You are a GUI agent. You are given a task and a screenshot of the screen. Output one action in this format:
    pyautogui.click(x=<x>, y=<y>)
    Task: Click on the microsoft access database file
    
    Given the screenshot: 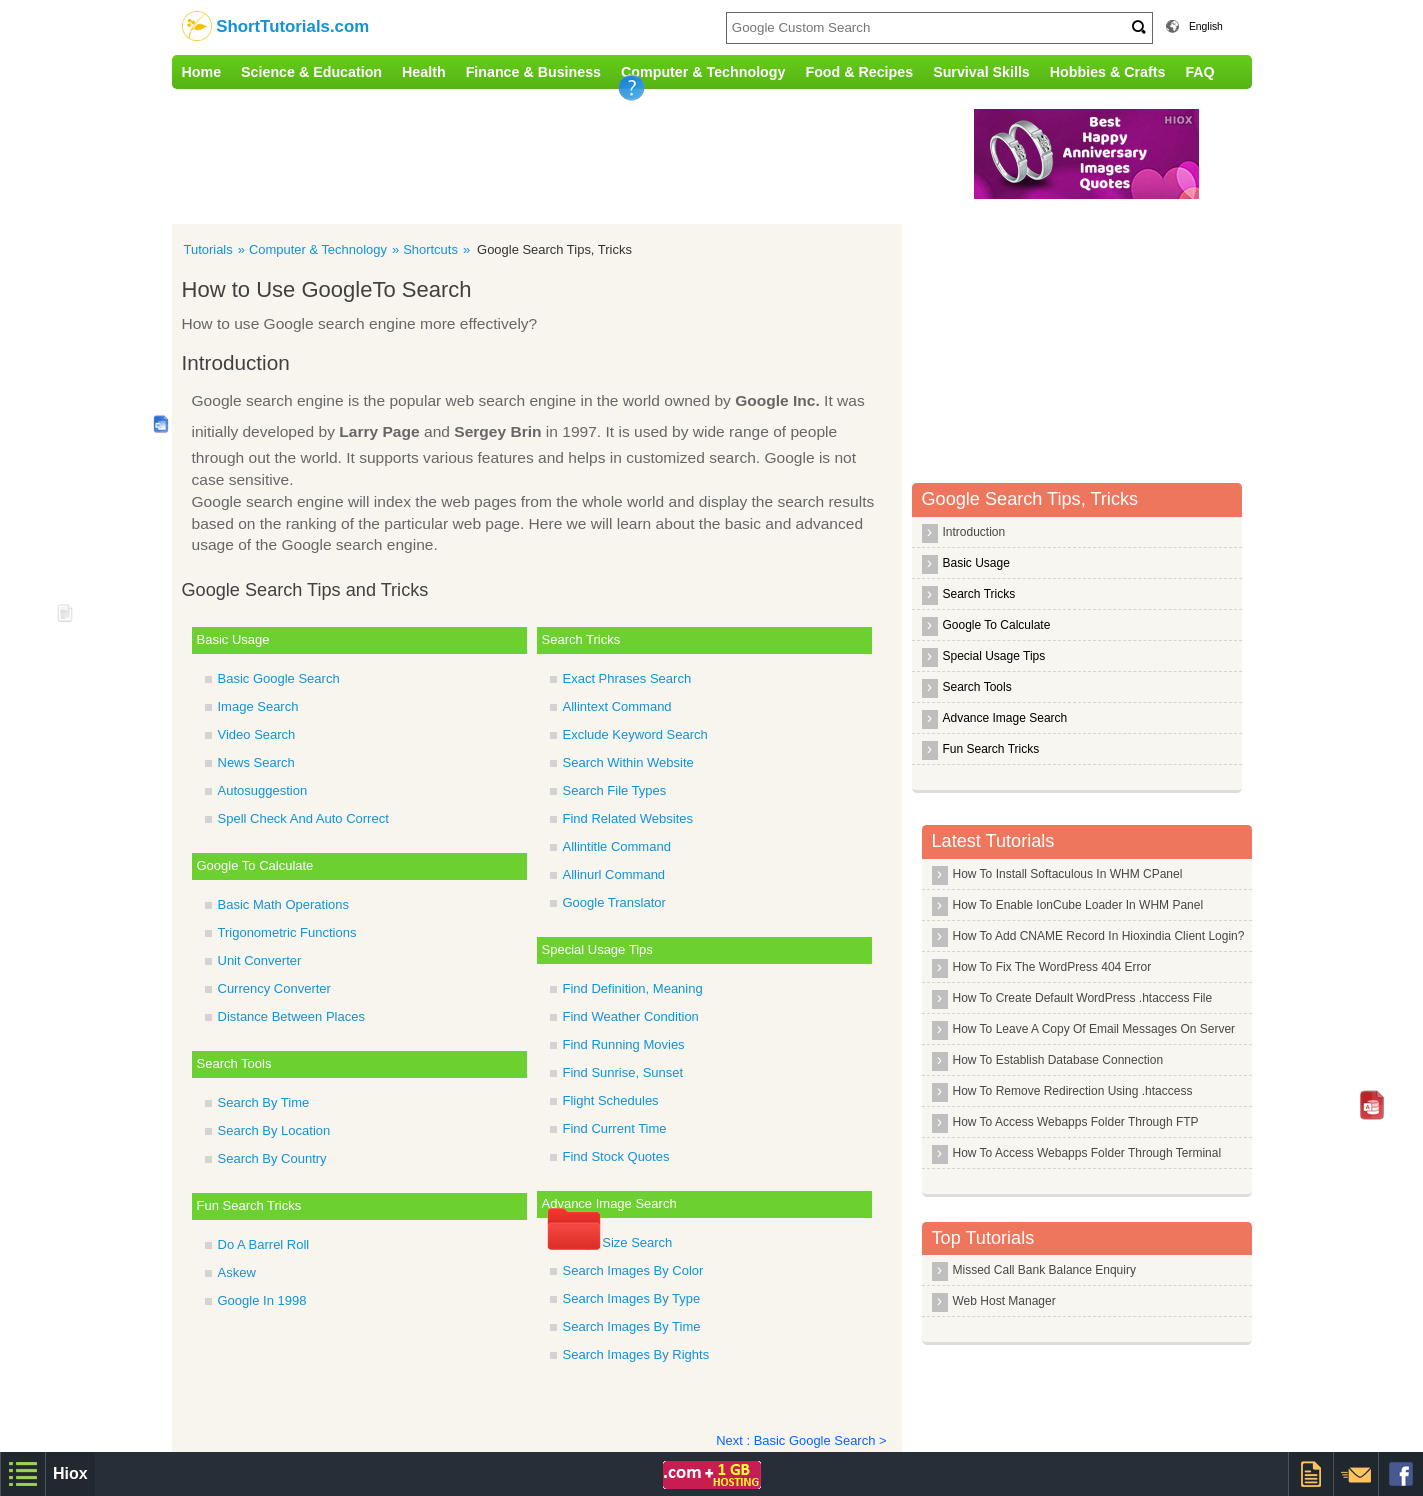 What is the action you would take?
    pyautogui.click(x=1372, y=1105)
    